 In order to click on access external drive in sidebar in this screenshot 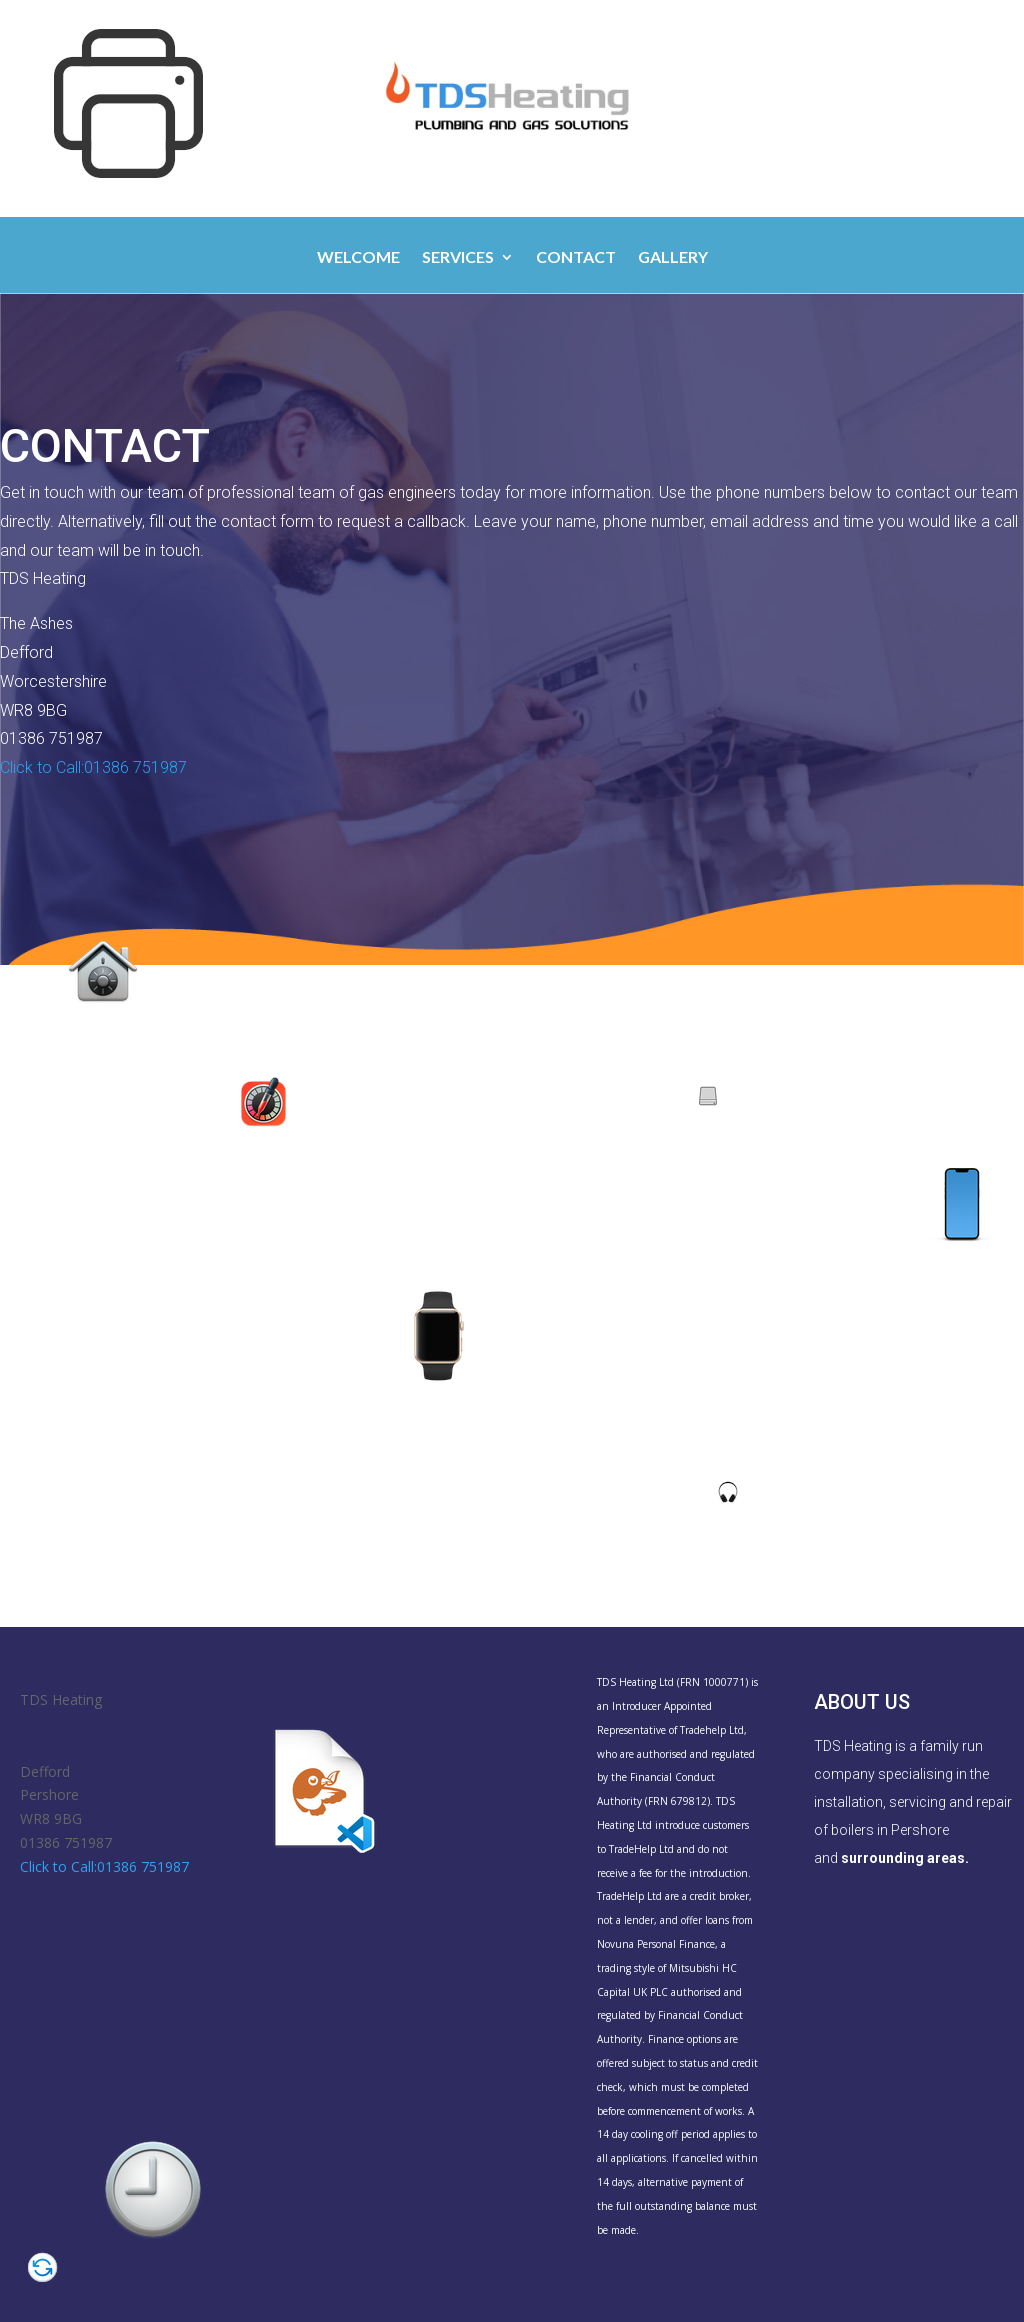, I will do `click(708, 1096)`.